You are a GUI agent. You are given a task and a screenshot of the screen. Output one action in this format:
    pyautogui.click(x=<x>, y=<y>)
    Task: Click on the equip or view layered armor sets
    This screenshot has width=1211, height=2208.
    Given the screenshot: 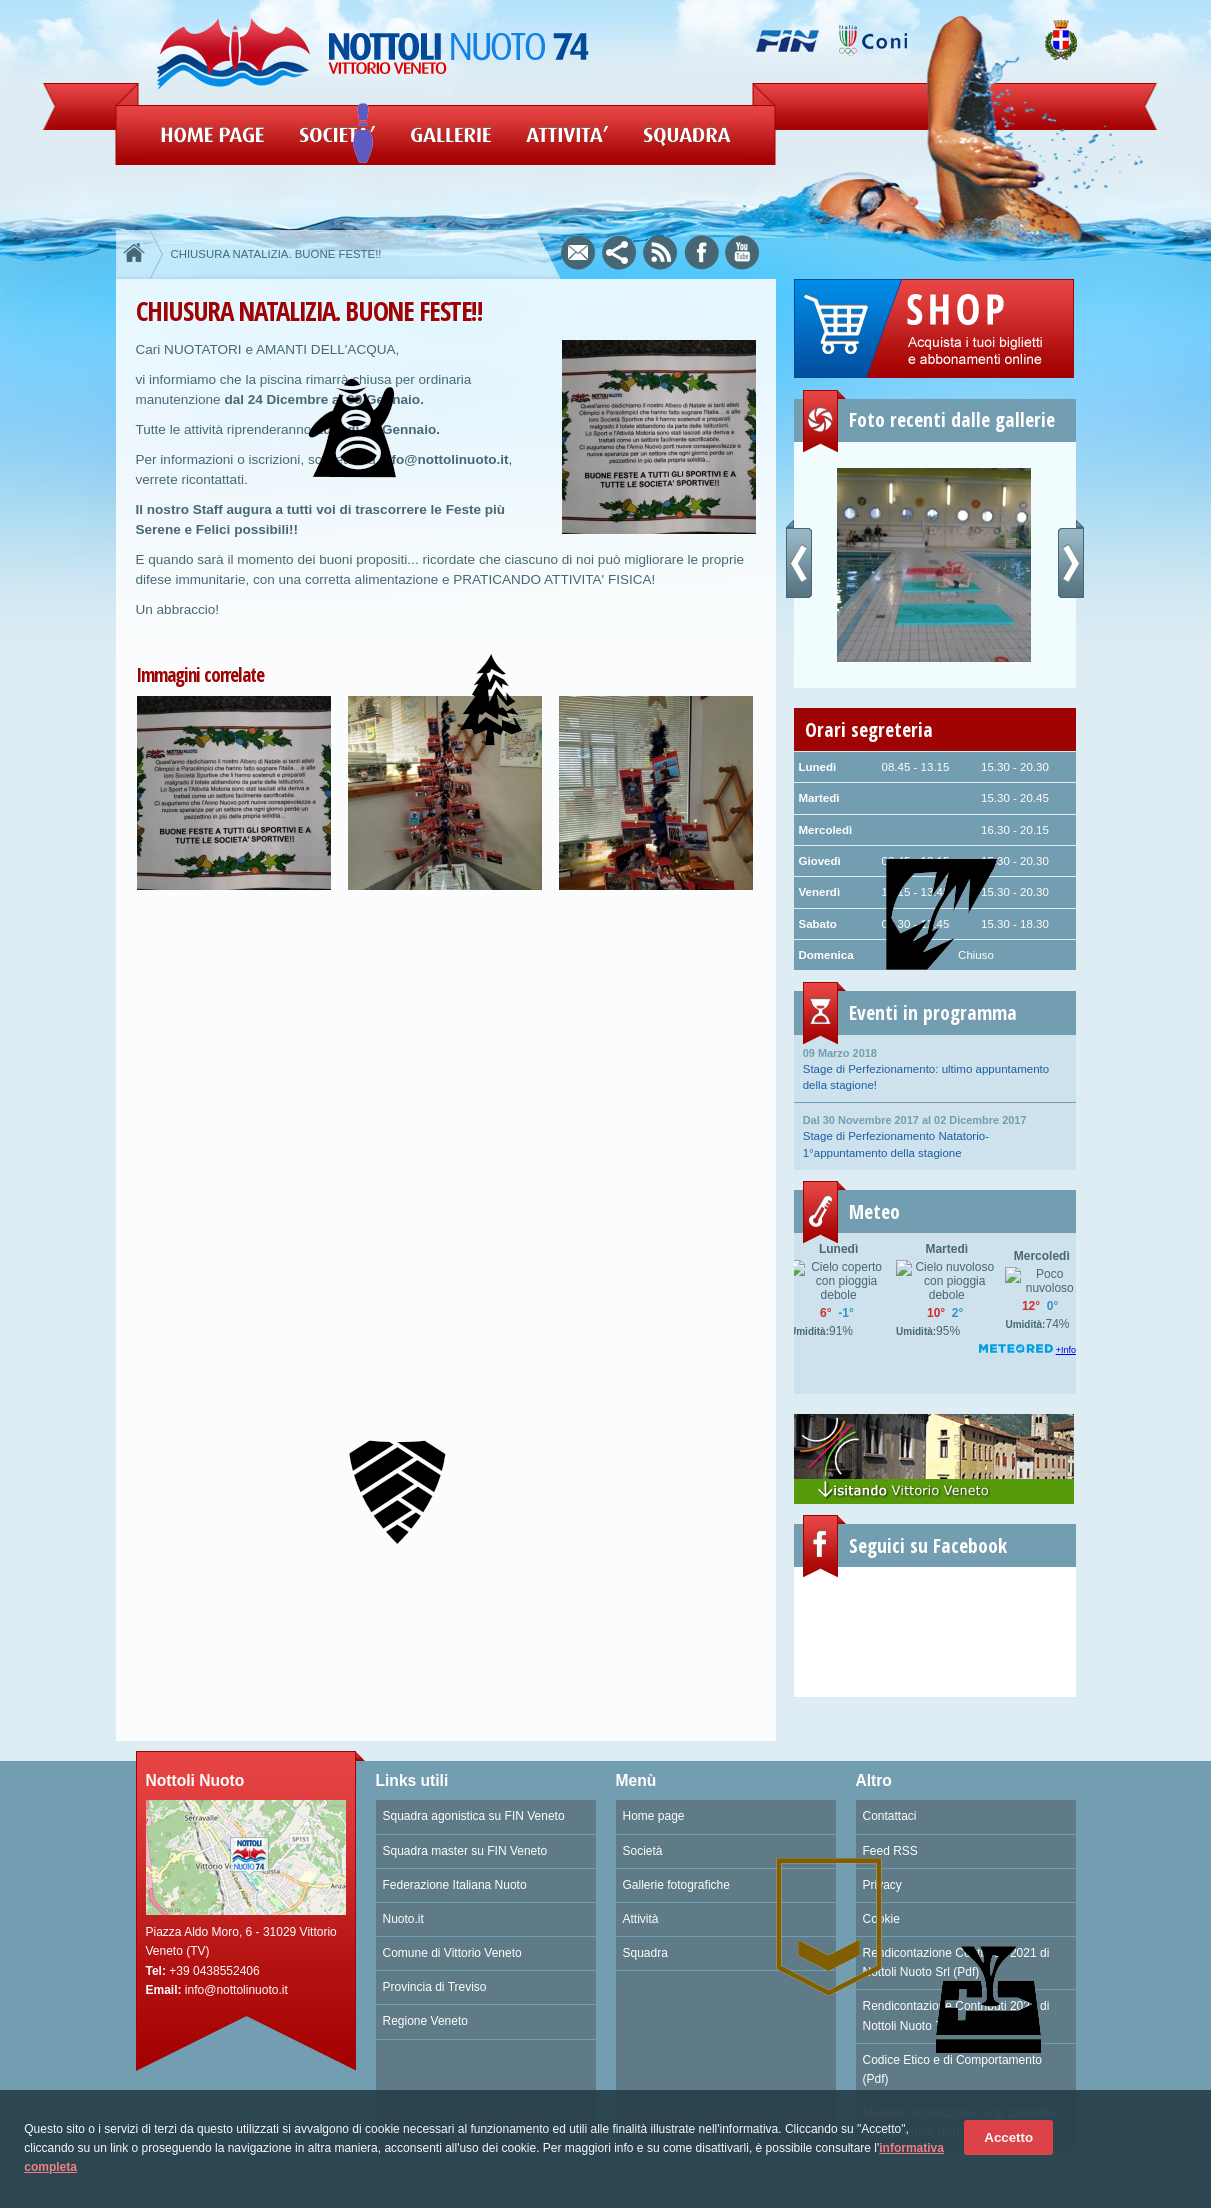 What is the action you would take?
    pyautogui.click(x=397, y=1492)
    